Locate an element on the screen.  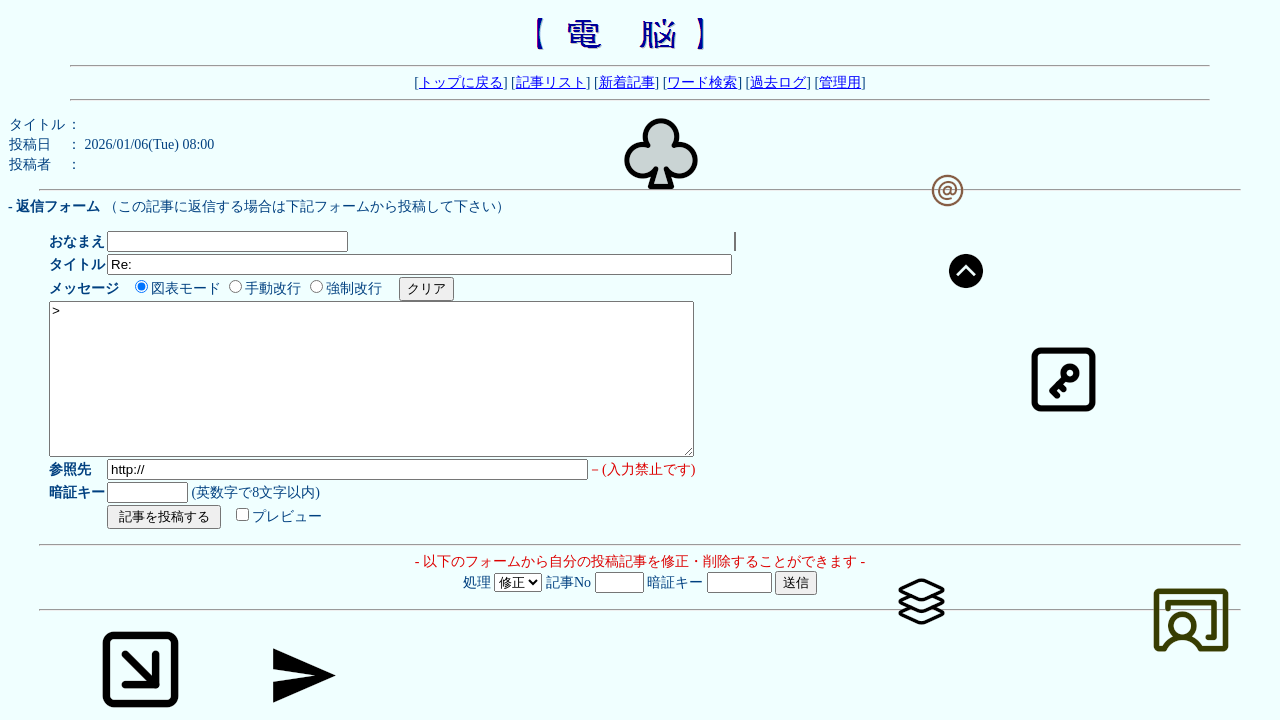
toggle layer visibility in an editor is located at coordinates (921, 601).